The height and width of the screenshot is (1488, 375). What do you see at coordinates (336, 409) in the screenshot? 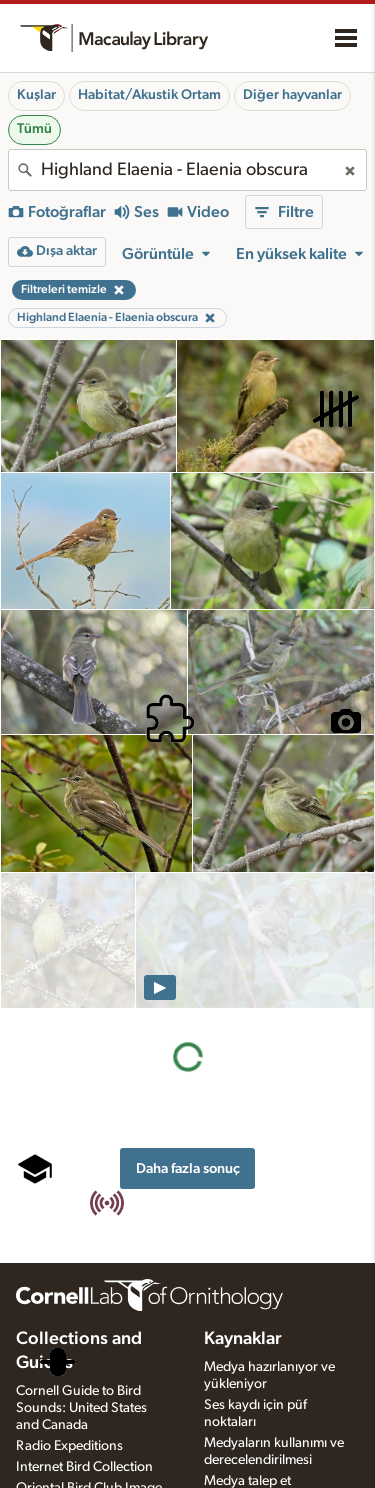
I see `track count or keep score` at bounding box center [336, 409].